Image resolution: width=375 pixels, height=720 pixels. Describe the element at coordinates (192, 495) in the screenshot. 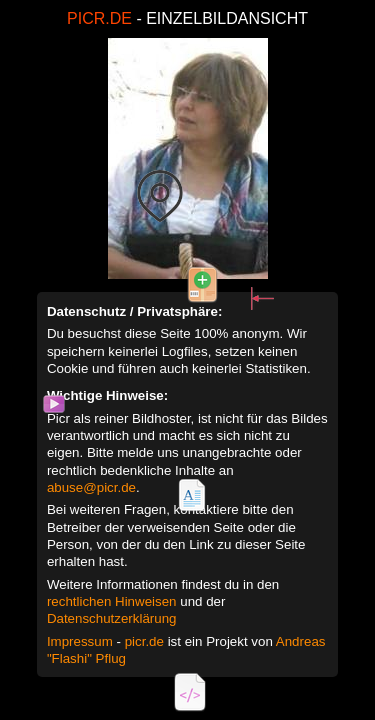

I see `open a text document file` at that location.